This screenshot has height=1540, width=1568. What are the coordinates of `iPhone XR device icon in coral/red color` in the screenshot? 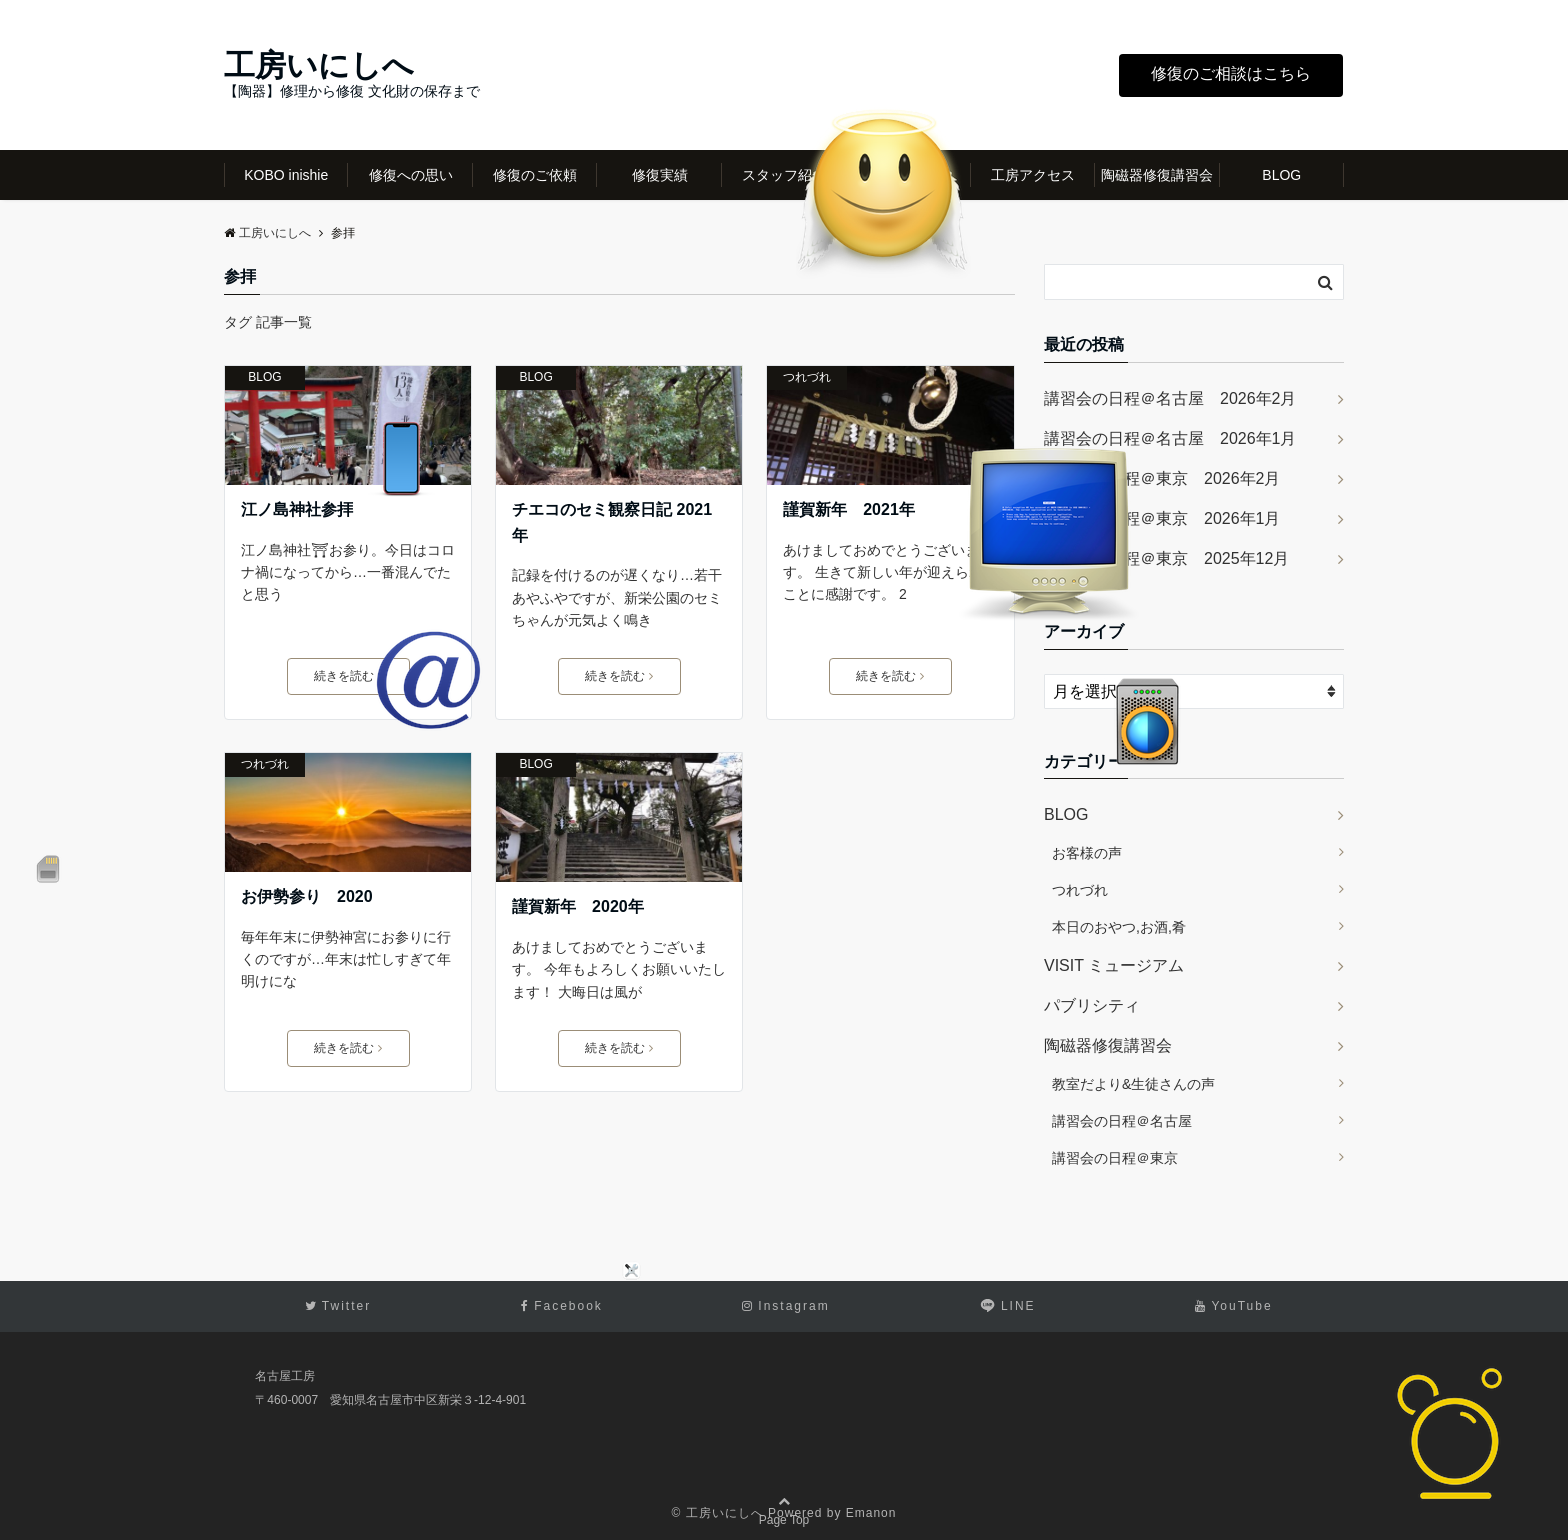 It's located at (401, 459).